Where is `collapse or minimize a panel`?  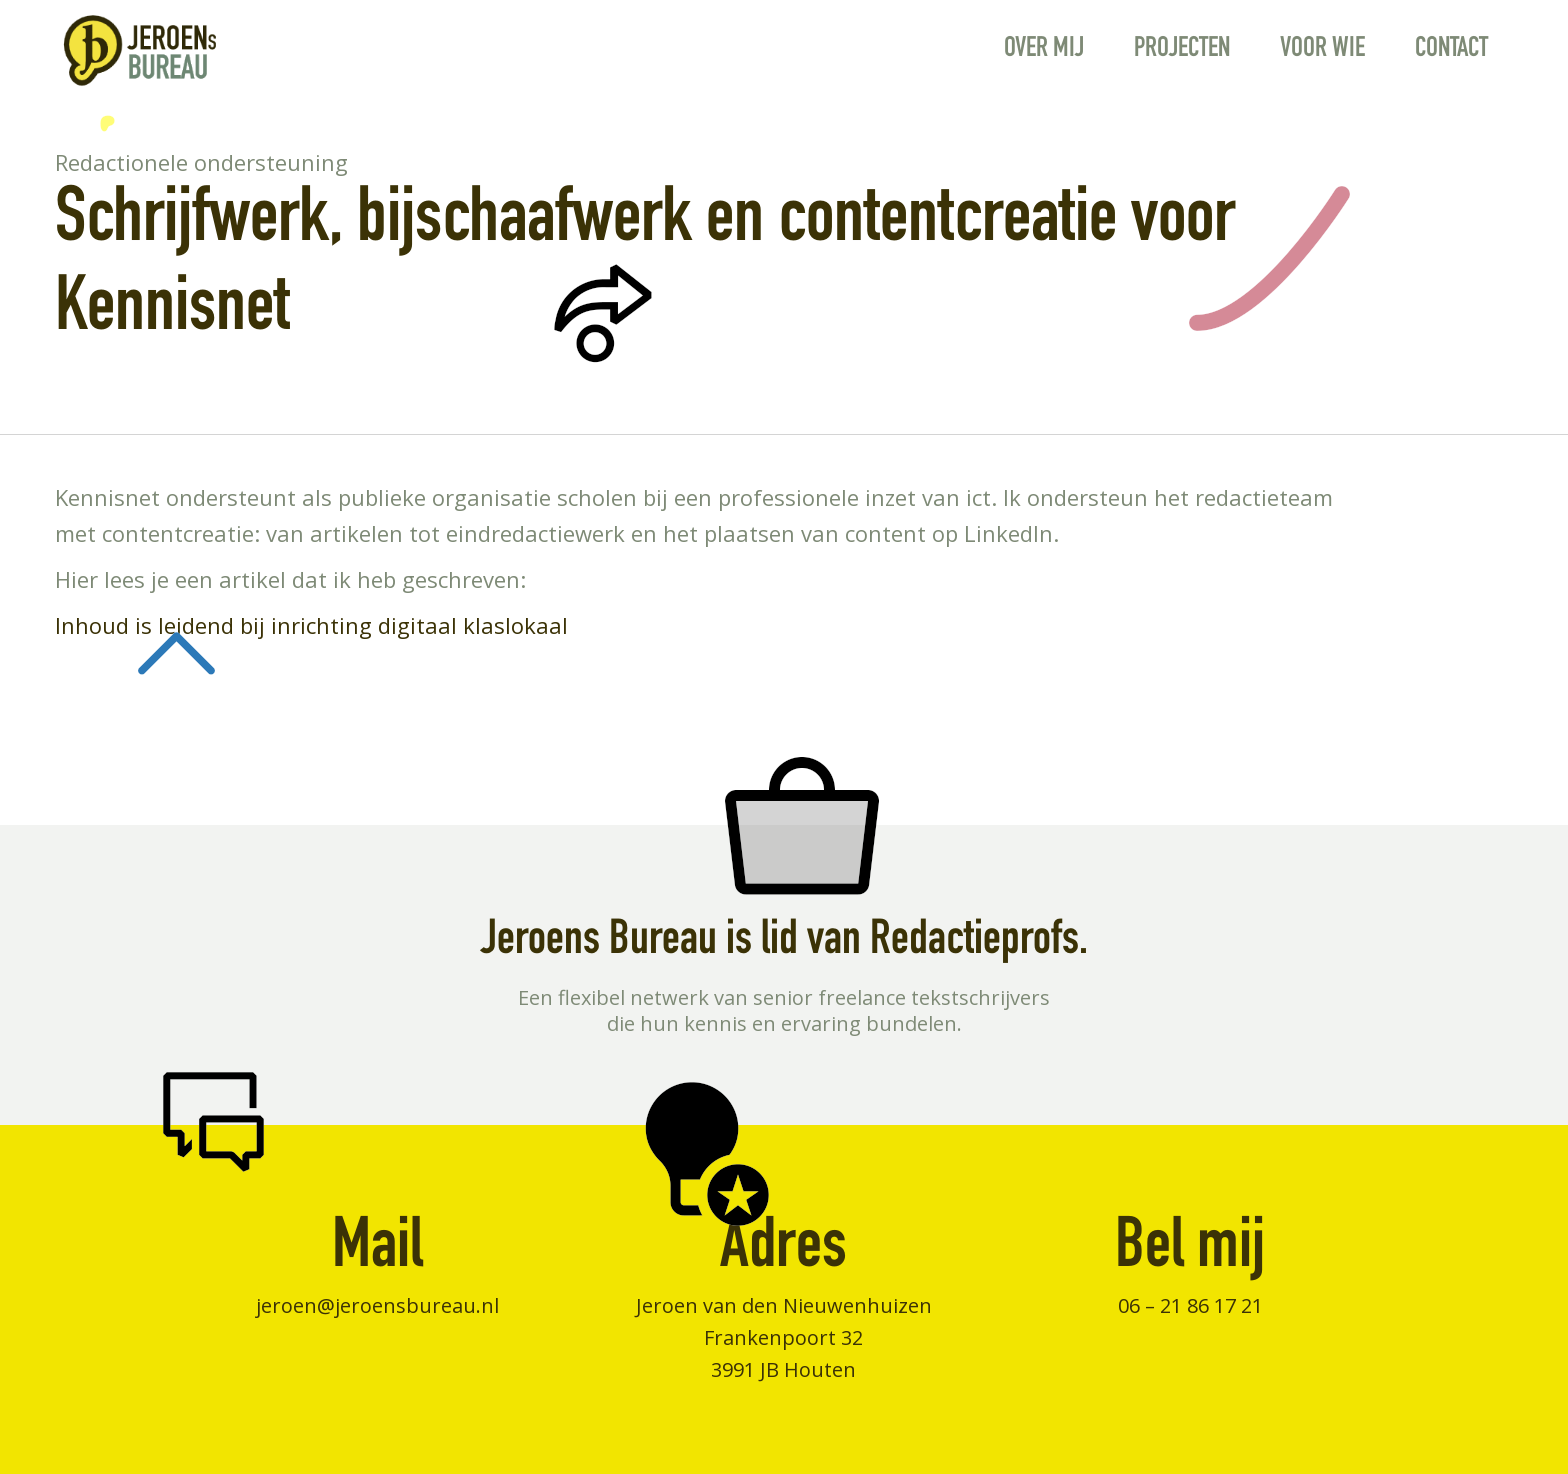
collapse or minimize a panel is located at coordinates (176, 674).